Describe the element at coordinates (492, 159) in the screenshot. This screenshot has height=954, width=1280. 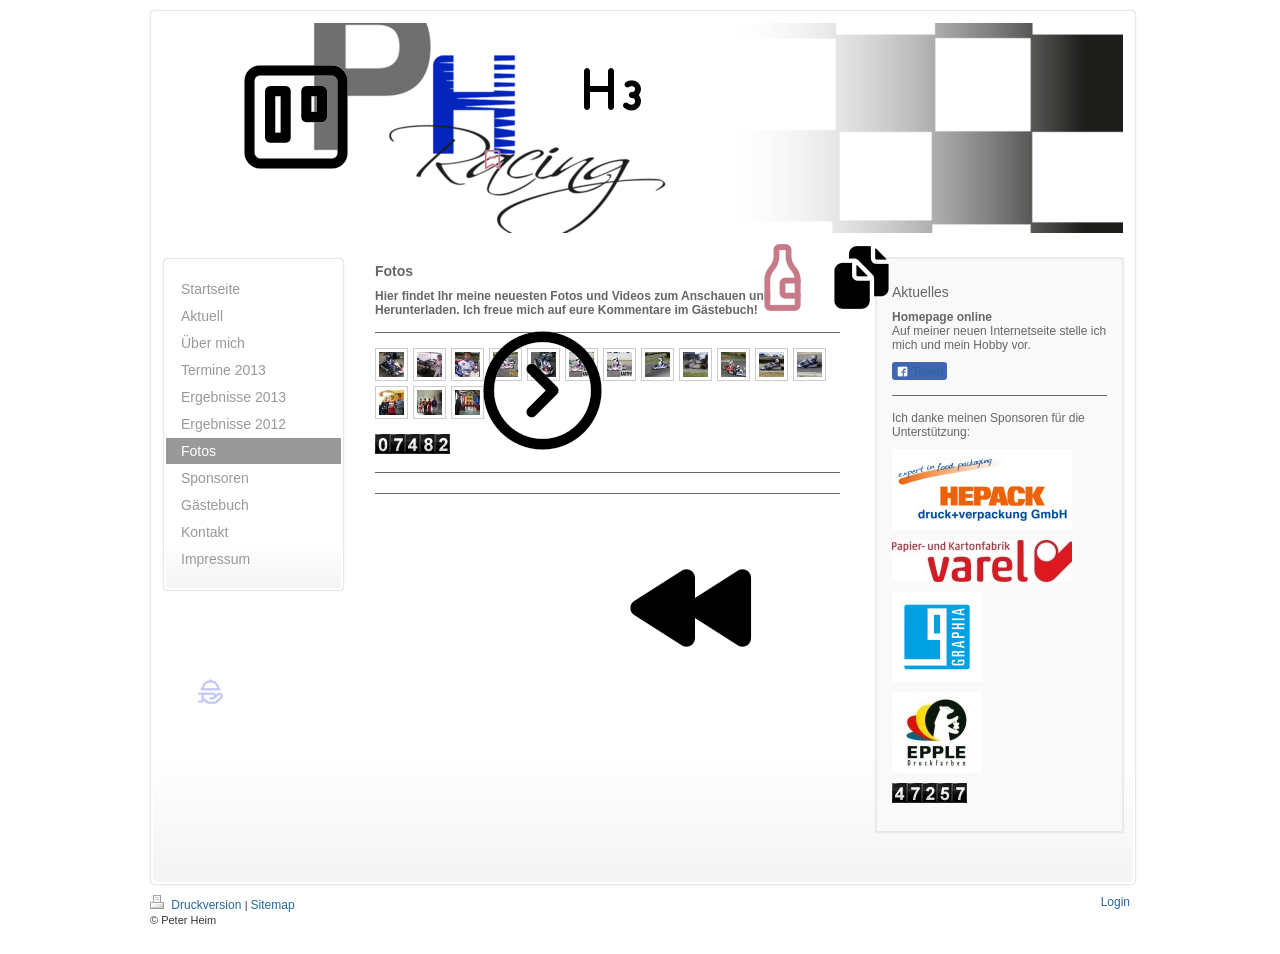
I see `remove from saved bookmarks` at that location.